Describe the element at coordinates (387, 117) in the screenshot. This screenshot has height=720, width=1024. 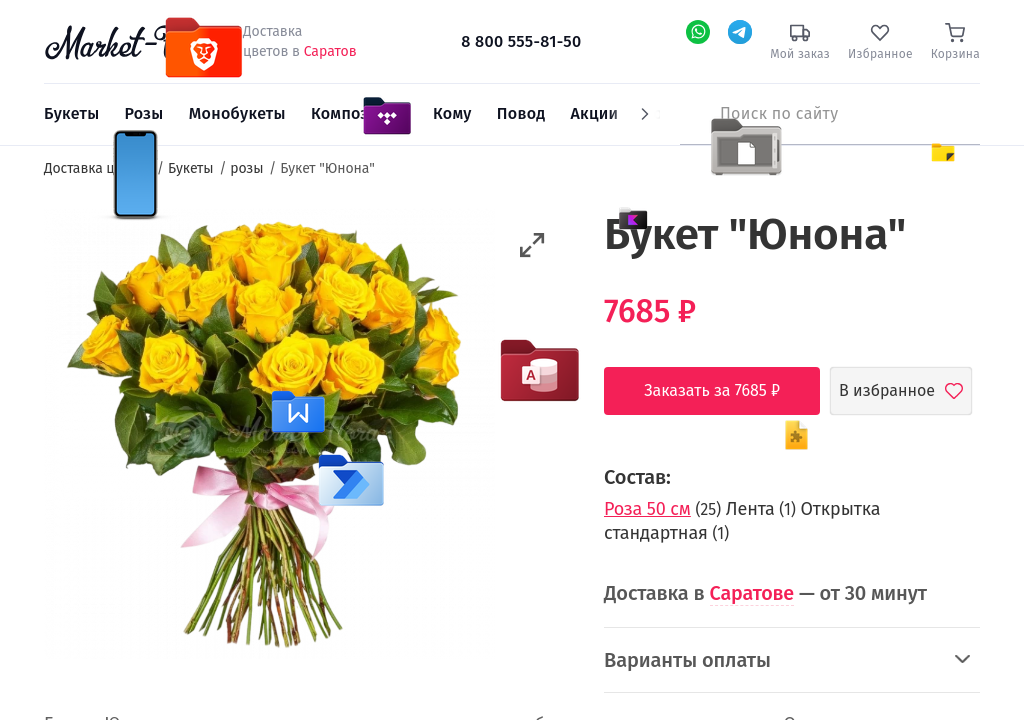
I see `open folder containing tidal music files` at that location.